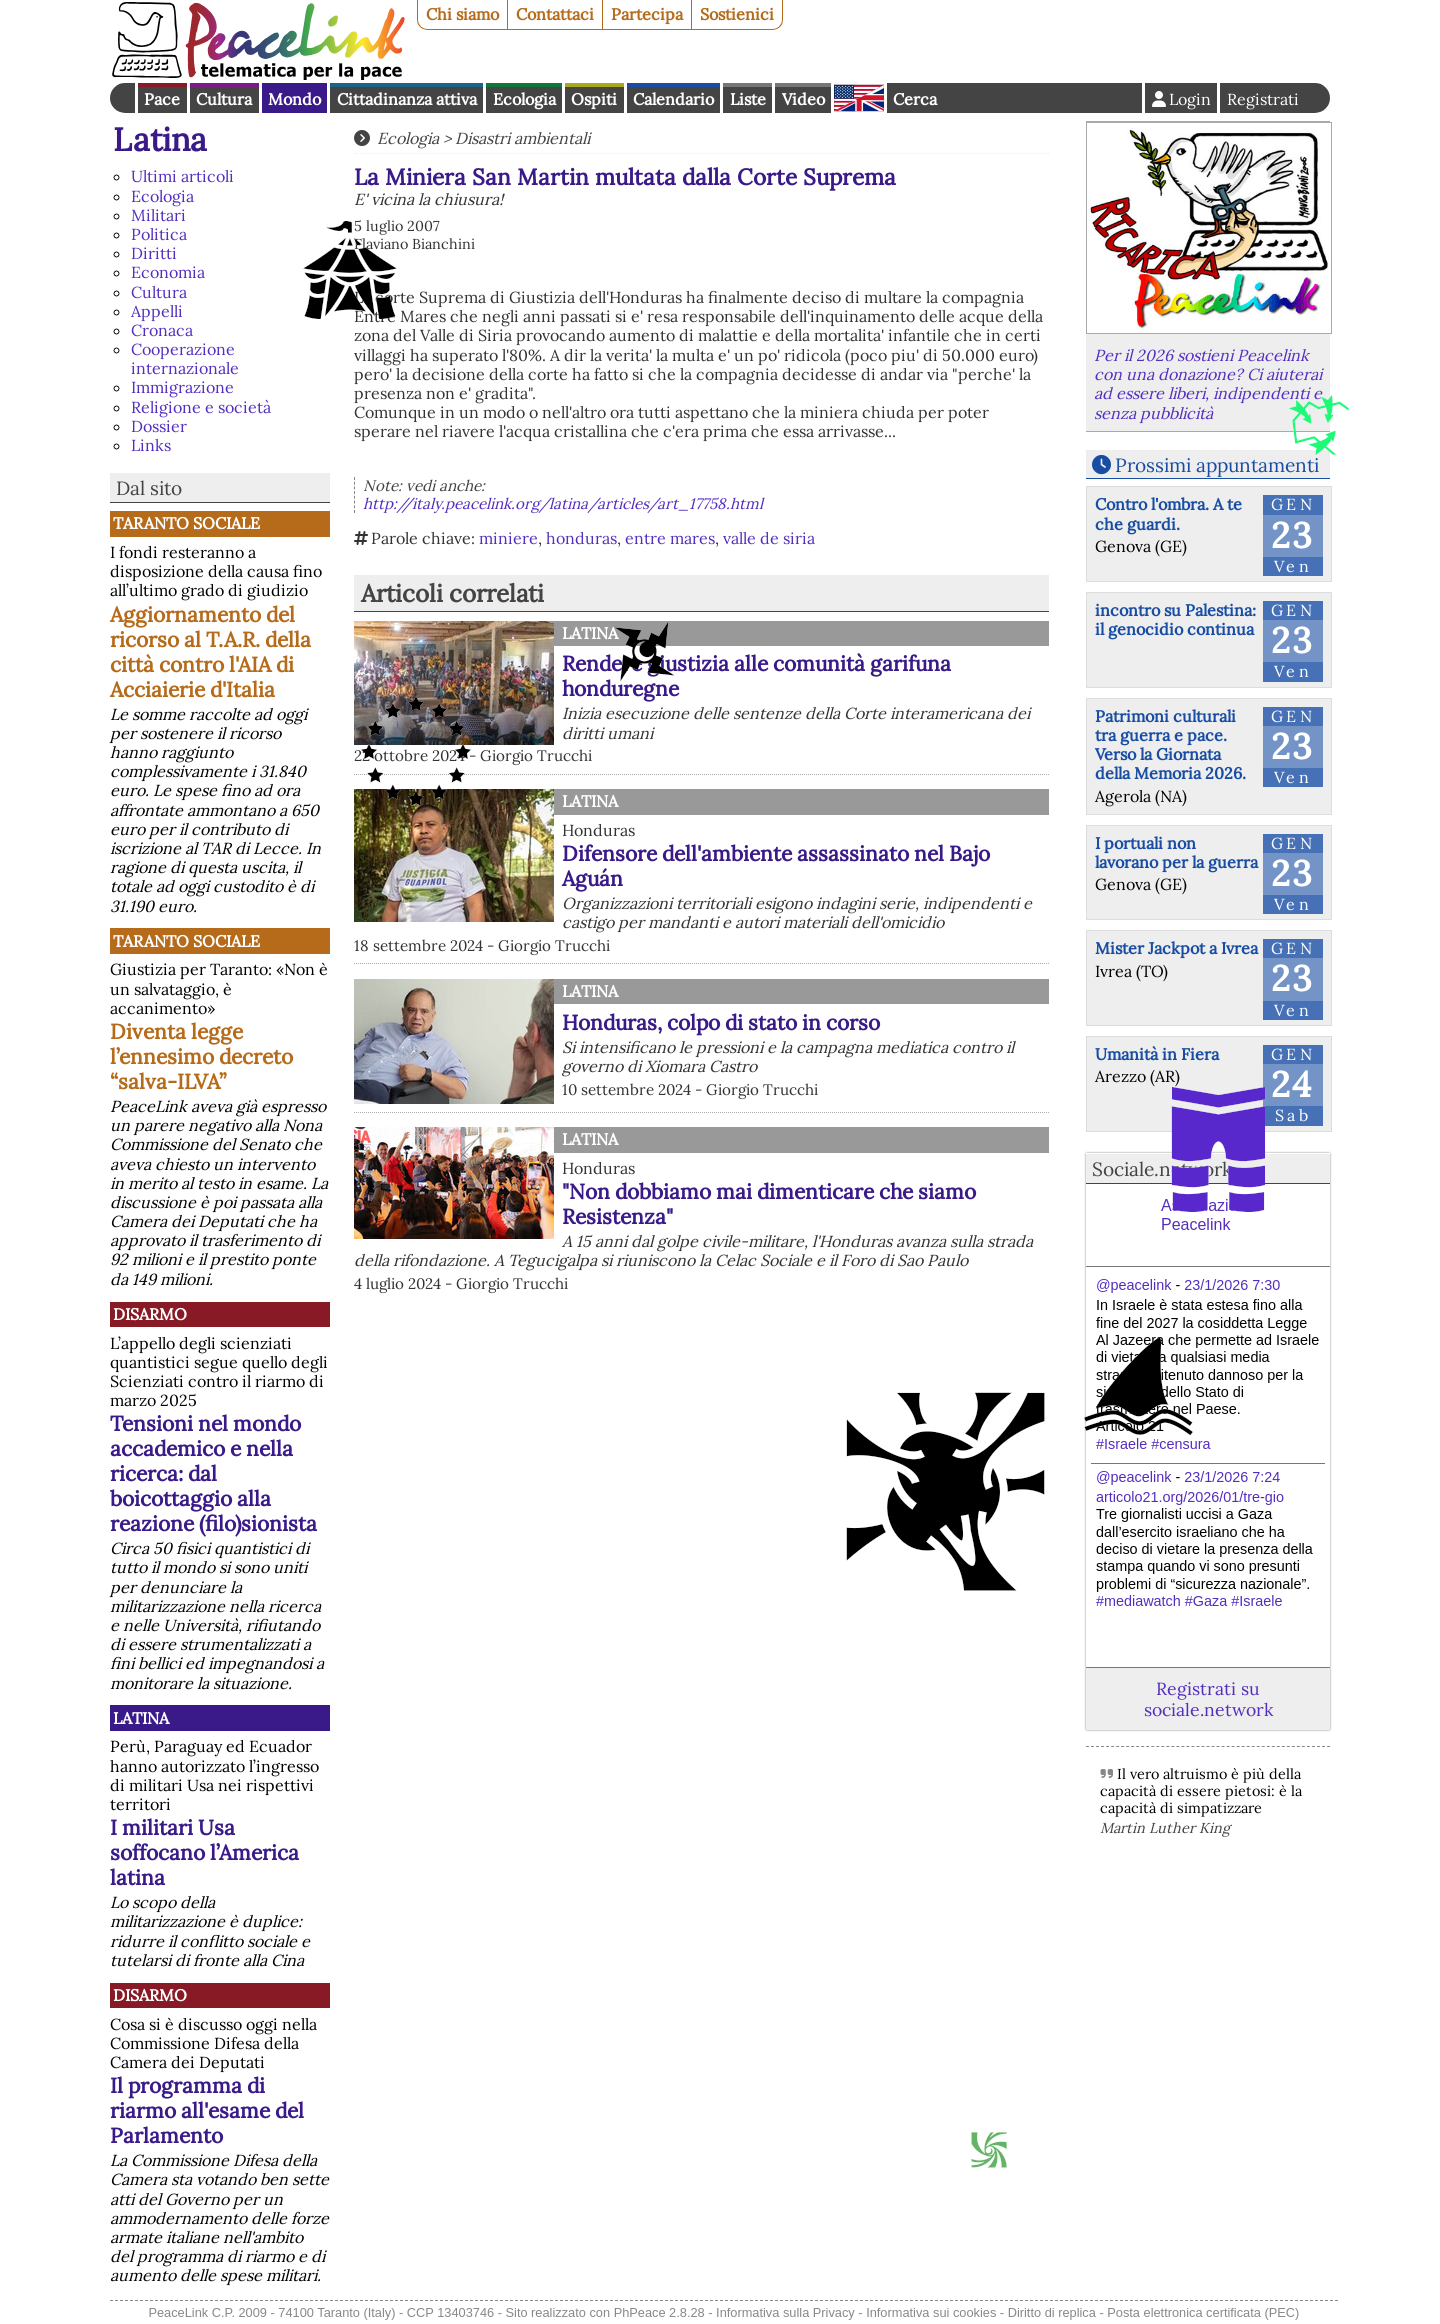 The height and width of the screenshot is (2324, 1440). Describe the element at coordinates (416, 751) in the screenshot. I see `select european union as region or country` at that location.